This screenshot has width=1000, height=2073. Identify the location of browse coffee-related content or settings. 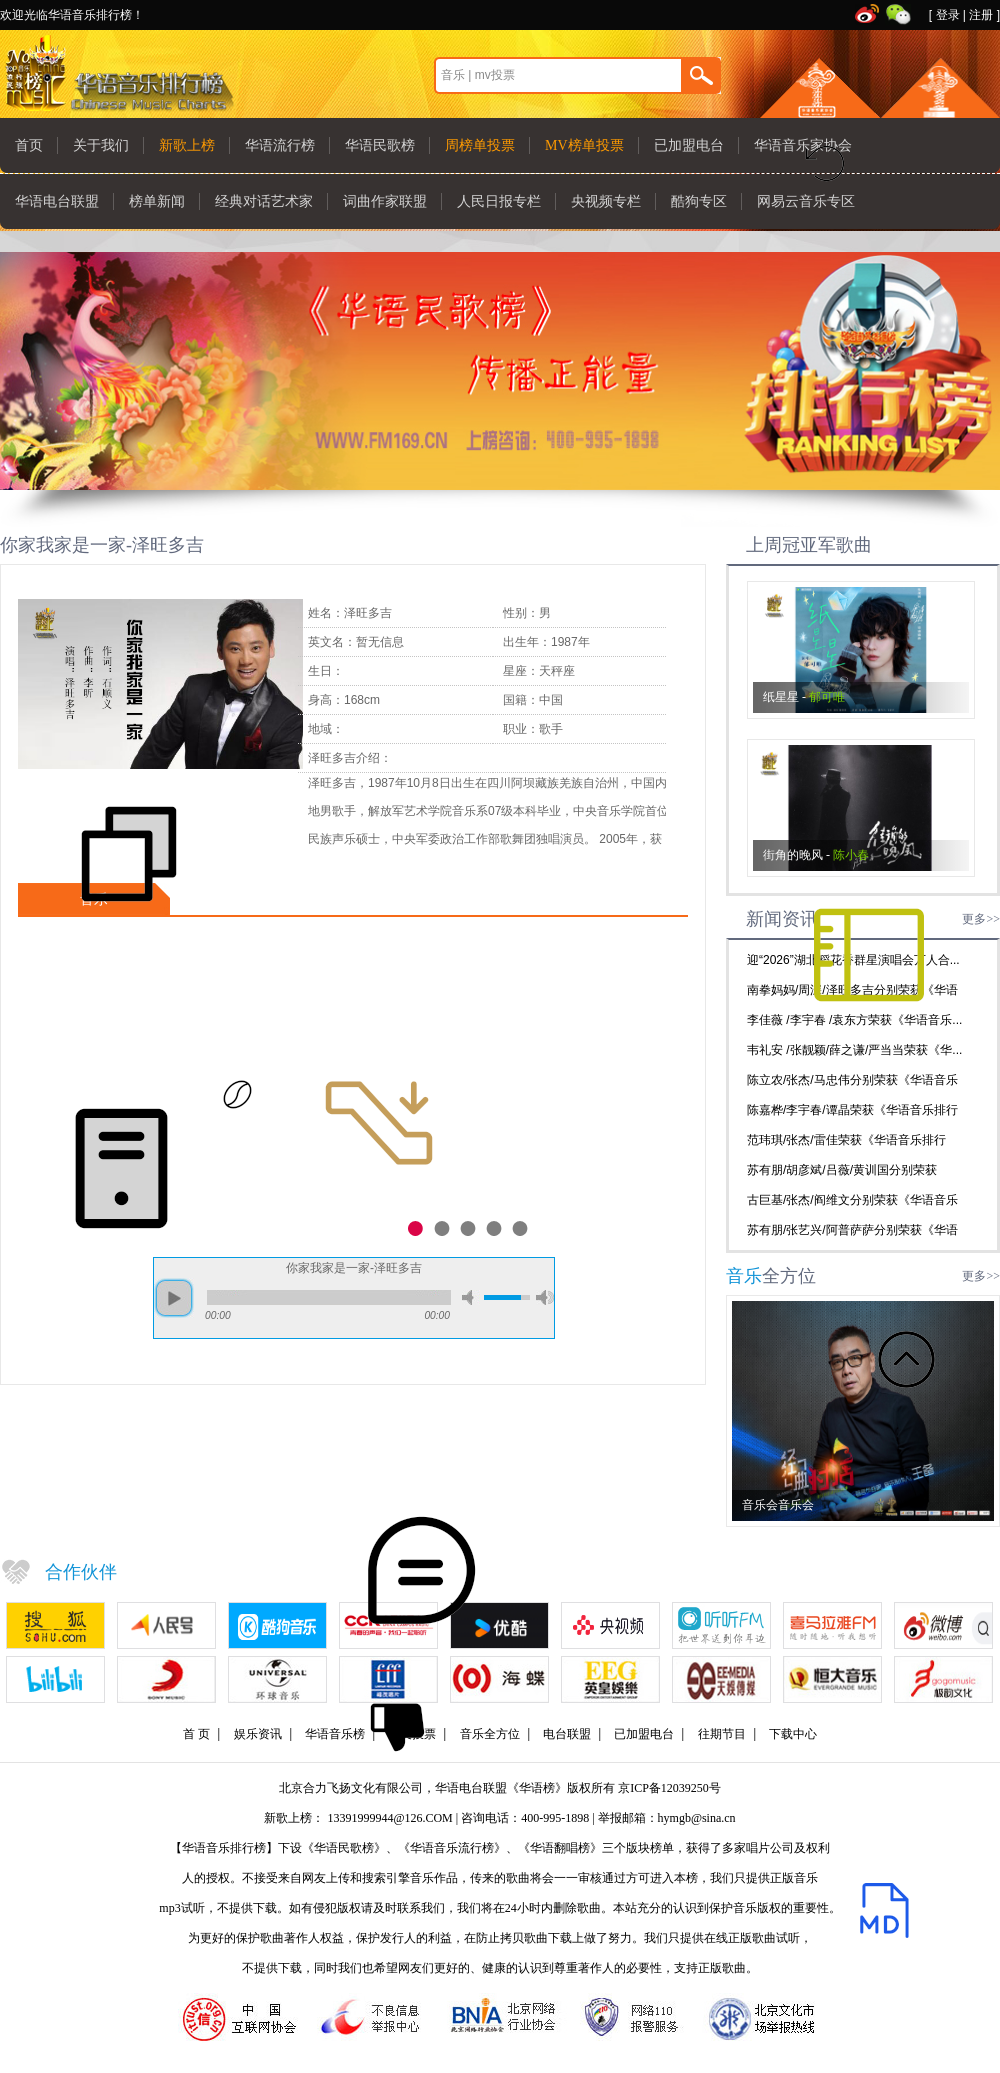
(237, 1094).